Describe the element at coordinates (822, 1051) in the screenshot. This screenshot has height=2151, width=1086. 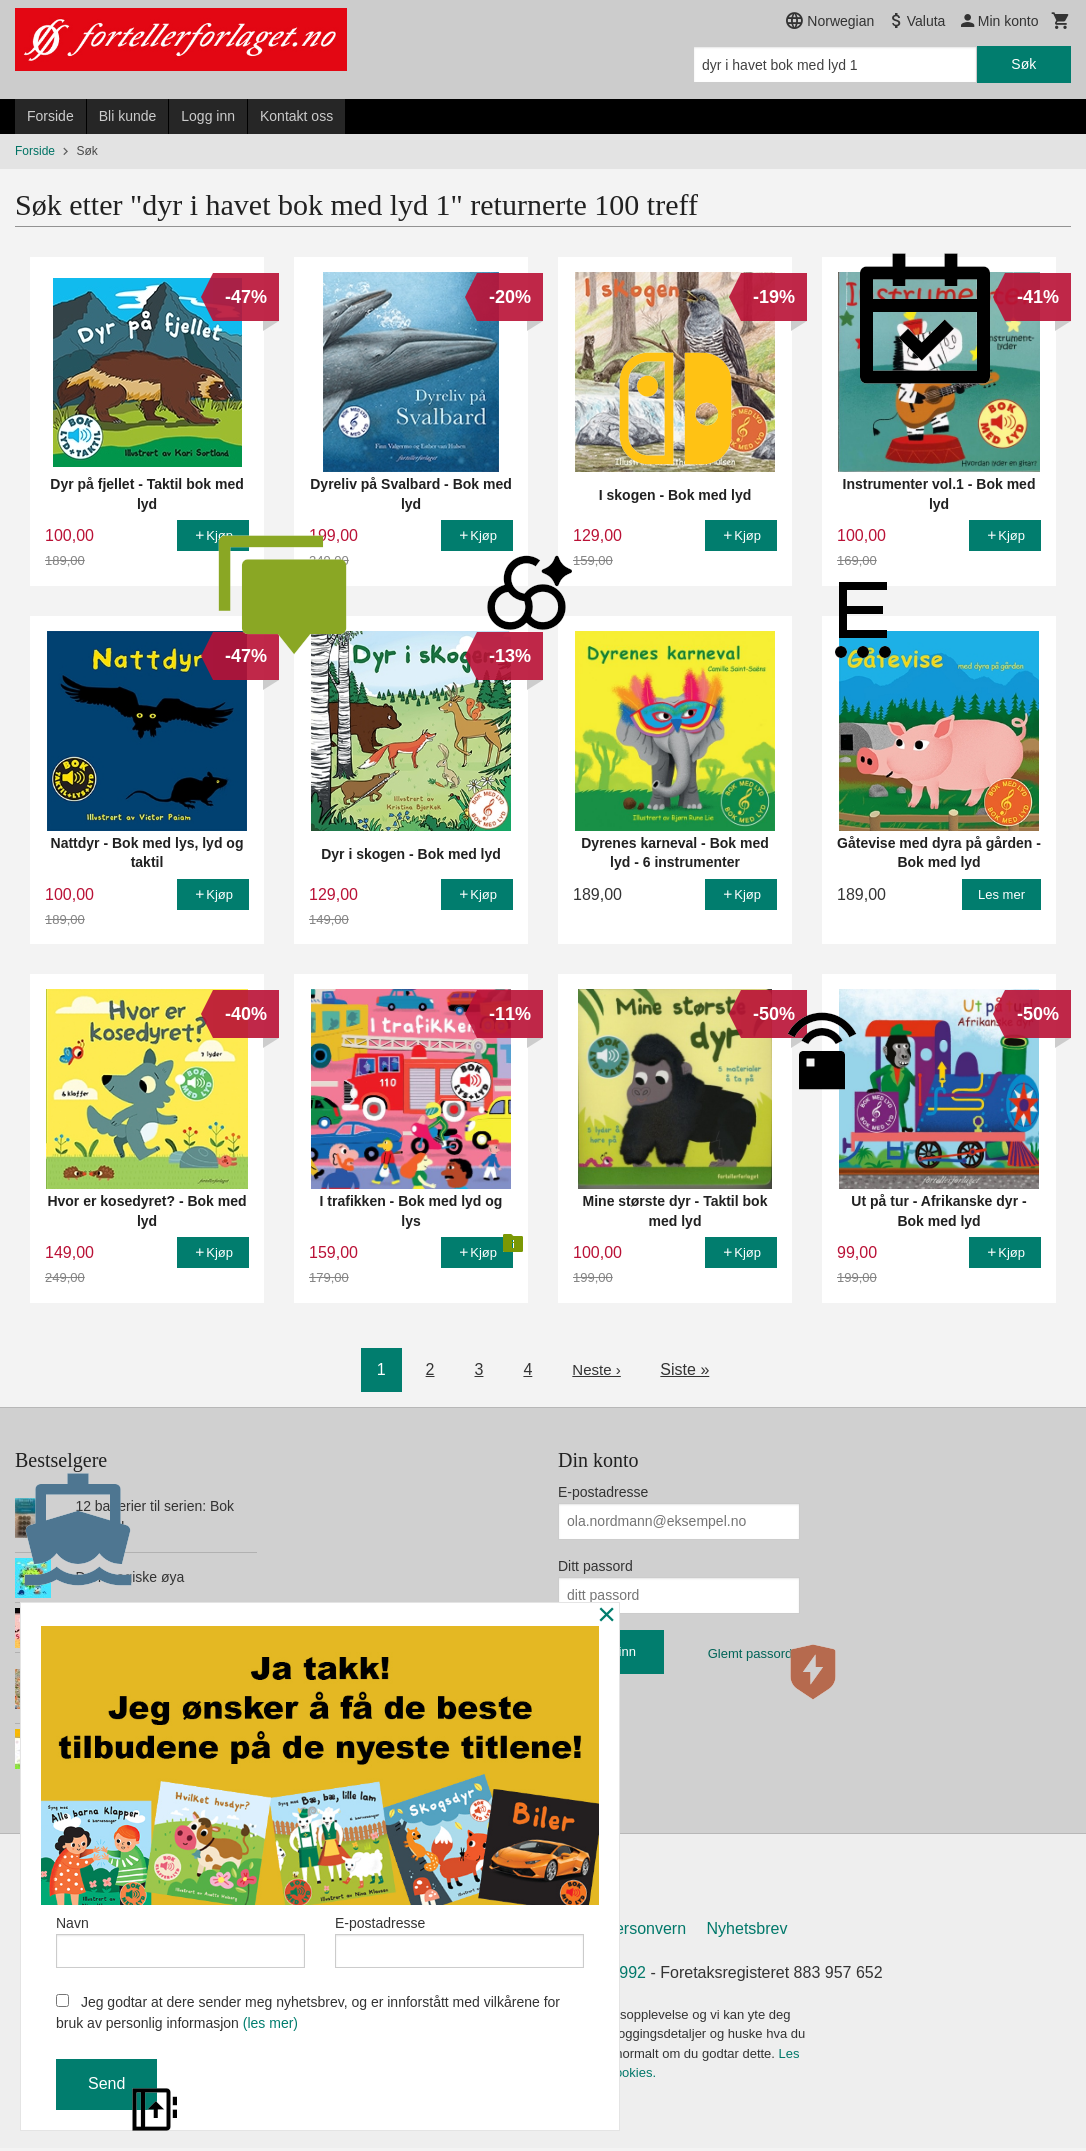
I see `connect to a remote control device` at that location.